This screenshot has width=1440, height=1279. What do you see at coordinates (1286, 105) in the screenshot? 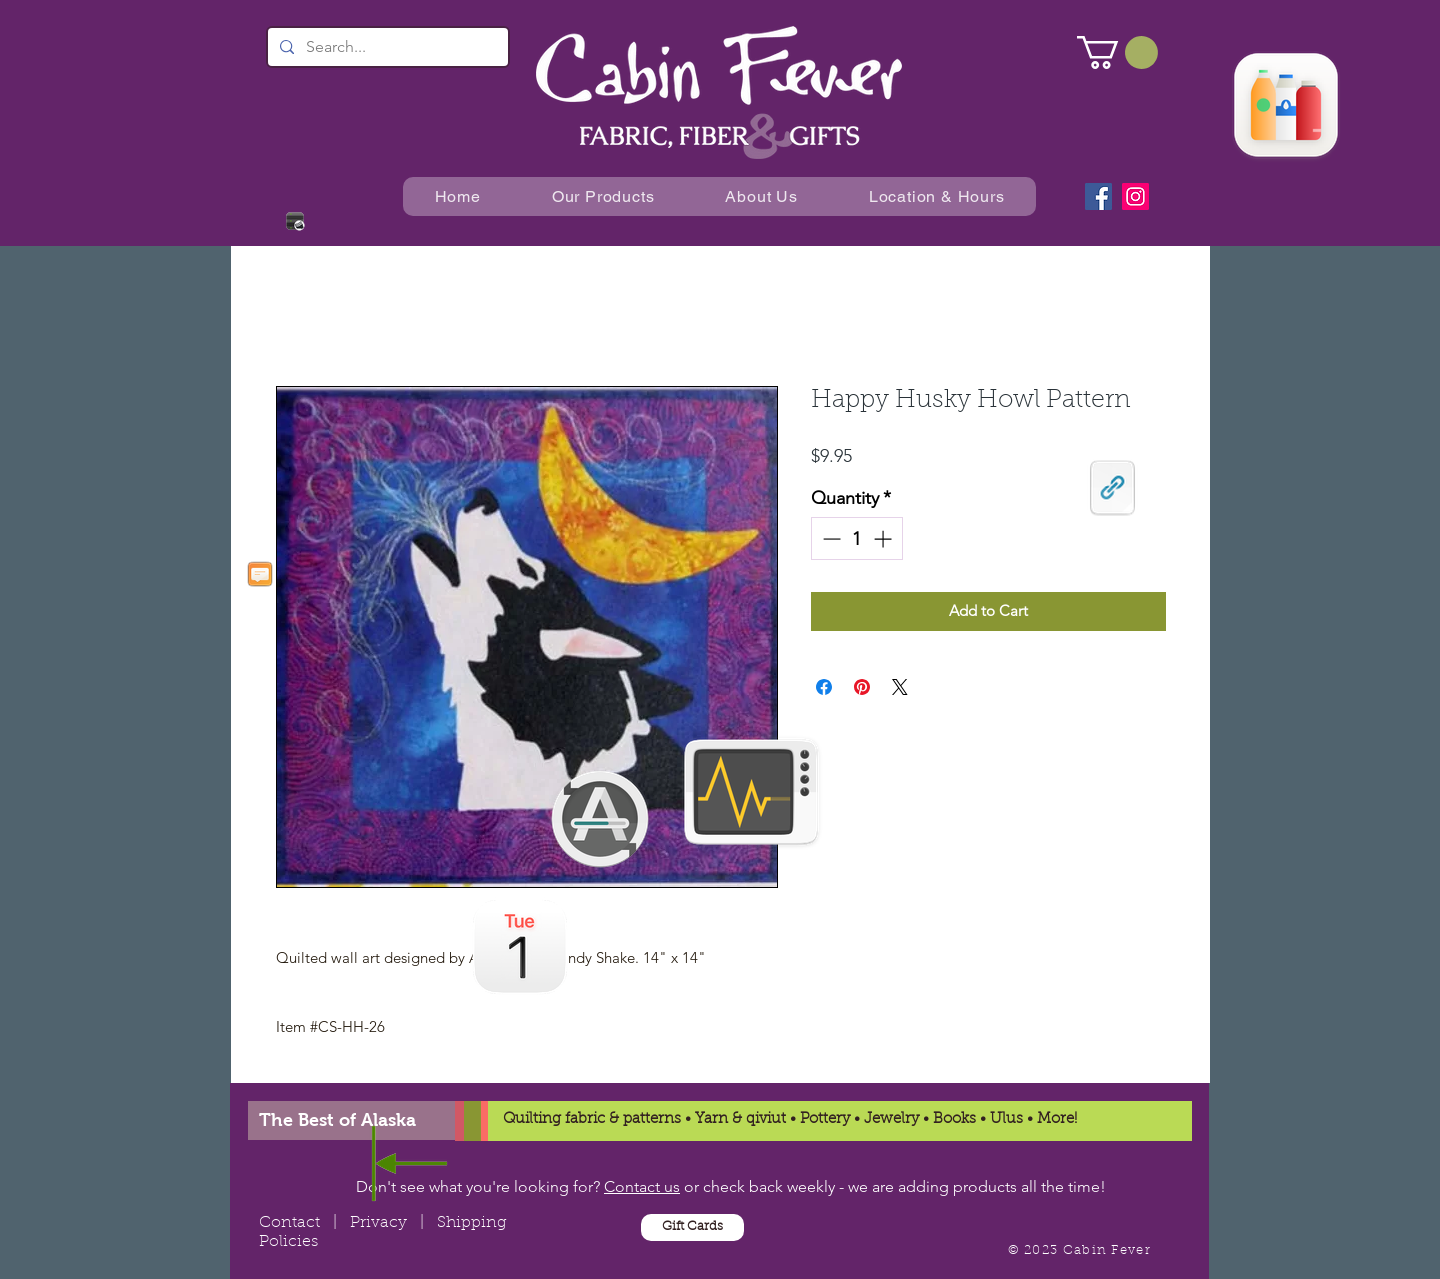
I see `open Bottles app to run Windows software` at bounding box center [1286, 105].